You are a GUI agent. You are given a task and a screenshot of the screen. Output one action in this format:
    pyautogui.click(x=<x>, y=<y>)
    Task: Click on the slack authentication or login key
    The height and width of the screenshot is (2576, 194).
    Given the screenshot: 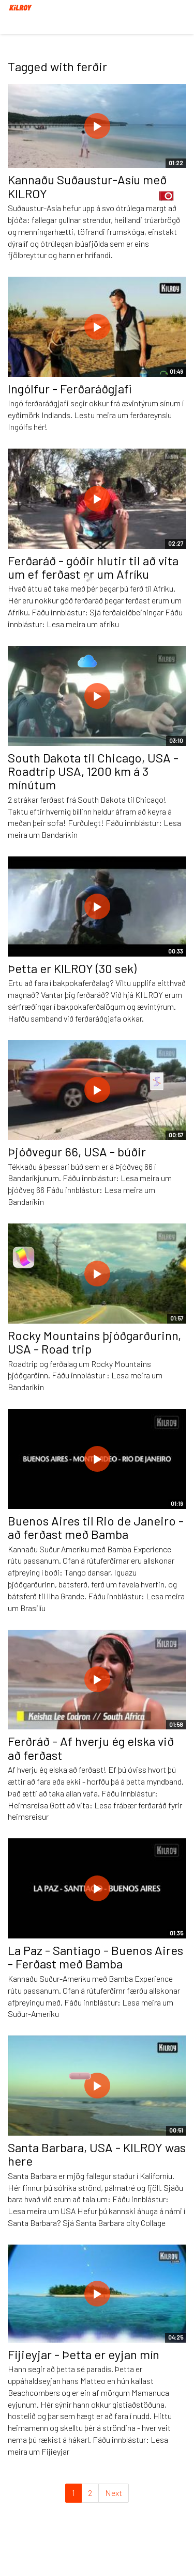 What is the action you would take?
    pyautogui.click(x=88, y=580)
    